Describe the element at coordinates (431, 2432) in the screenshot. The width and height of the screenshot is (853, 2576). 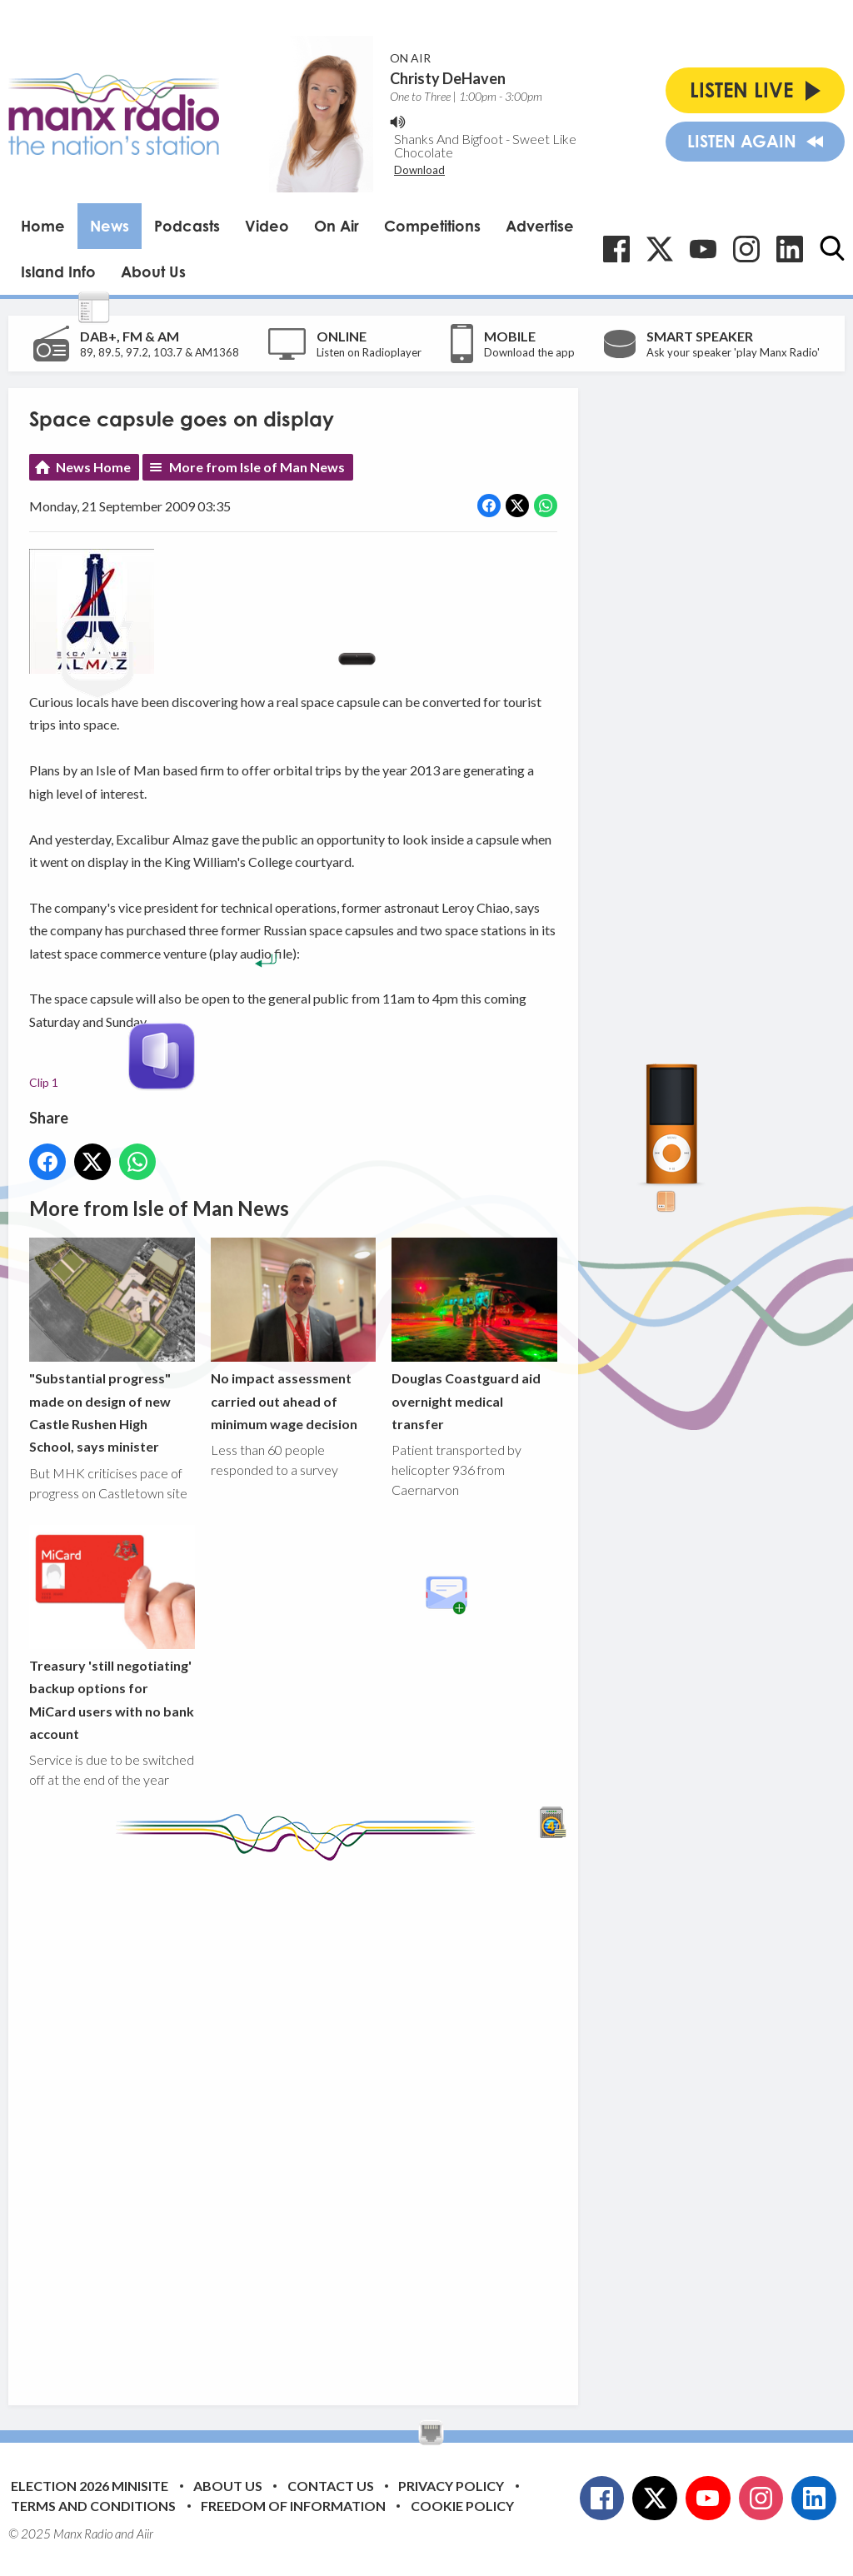
I see `configure audio video bridging network settings` at that location.